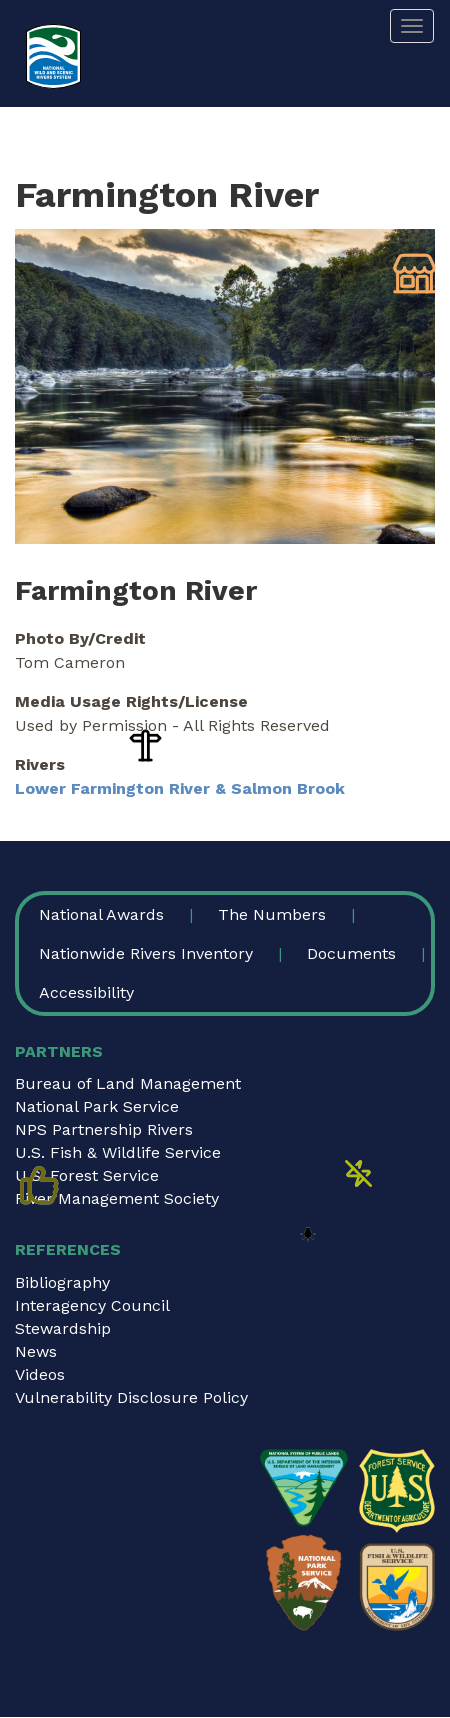 Image resolution: width=450 pixels, height=1718 pixels. Describe the element at coordinates (40, 1186) in the screenshot. I see `like or upvote content` at that location.